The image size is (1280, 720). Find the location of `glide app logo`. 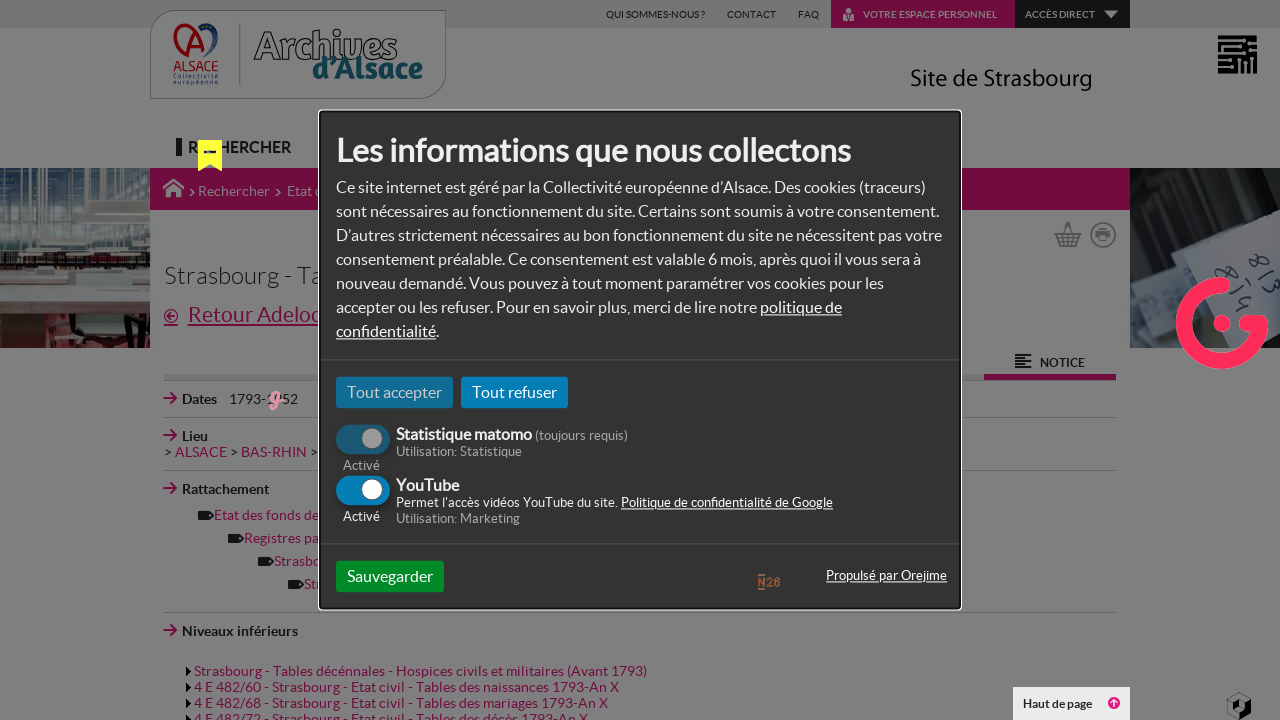

glide app logo is located at coordinates (276, 400).